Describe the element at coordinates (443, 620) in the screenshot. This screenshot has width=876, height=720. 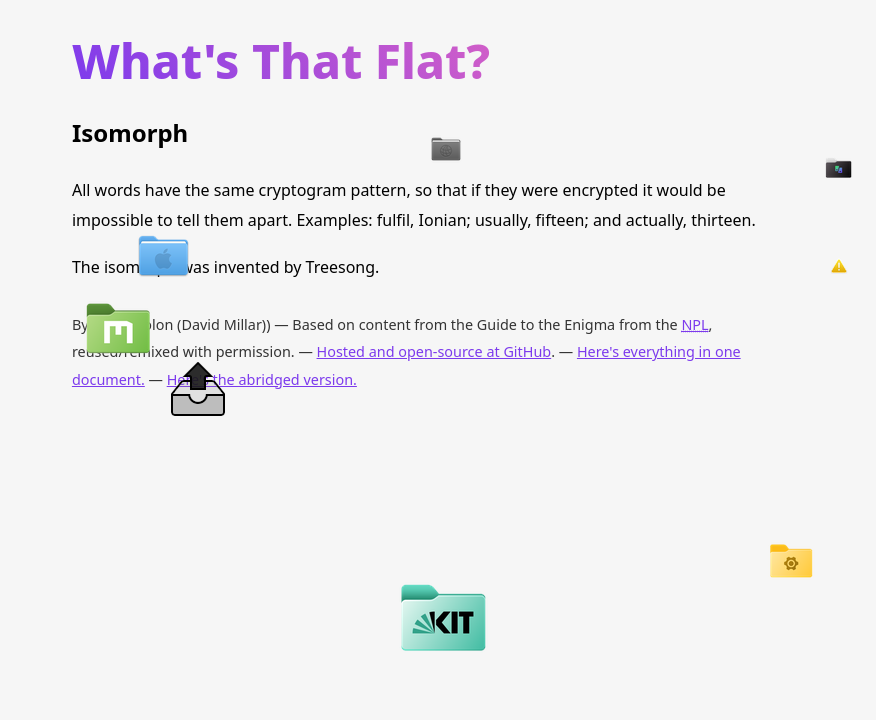
I see `open KIT (Karlsruhe Institute of Technology) project folder` at that location.